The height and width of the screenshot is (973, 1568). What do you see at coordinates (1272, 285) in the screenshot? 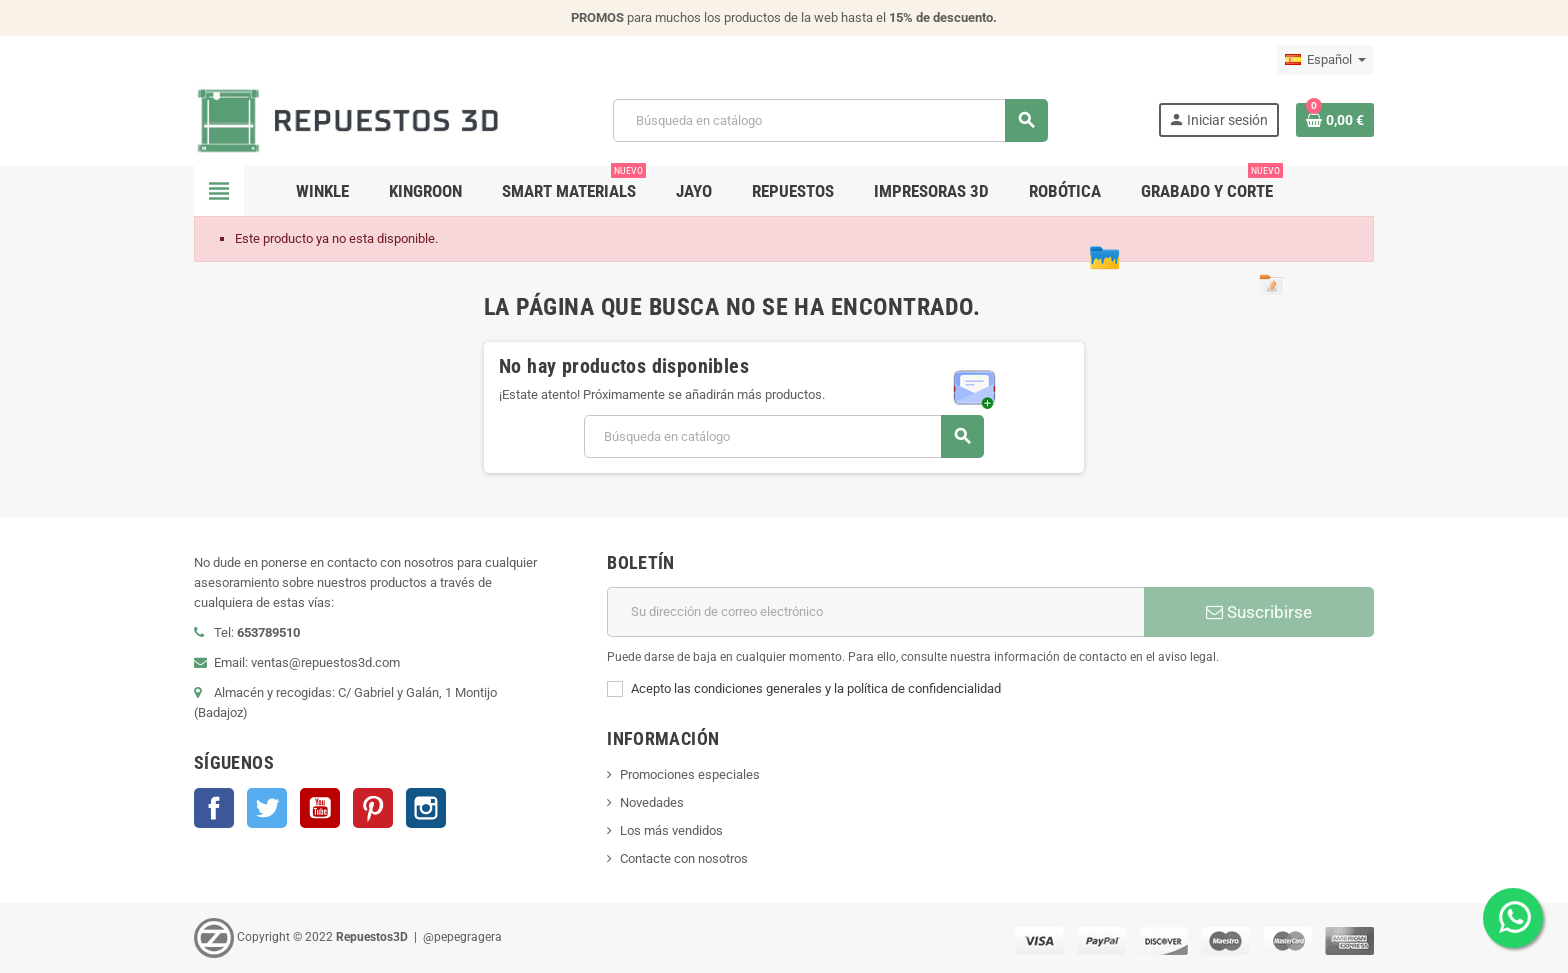
I see `open folder containing stack overflow resources` at bounding box center [1272, 285].